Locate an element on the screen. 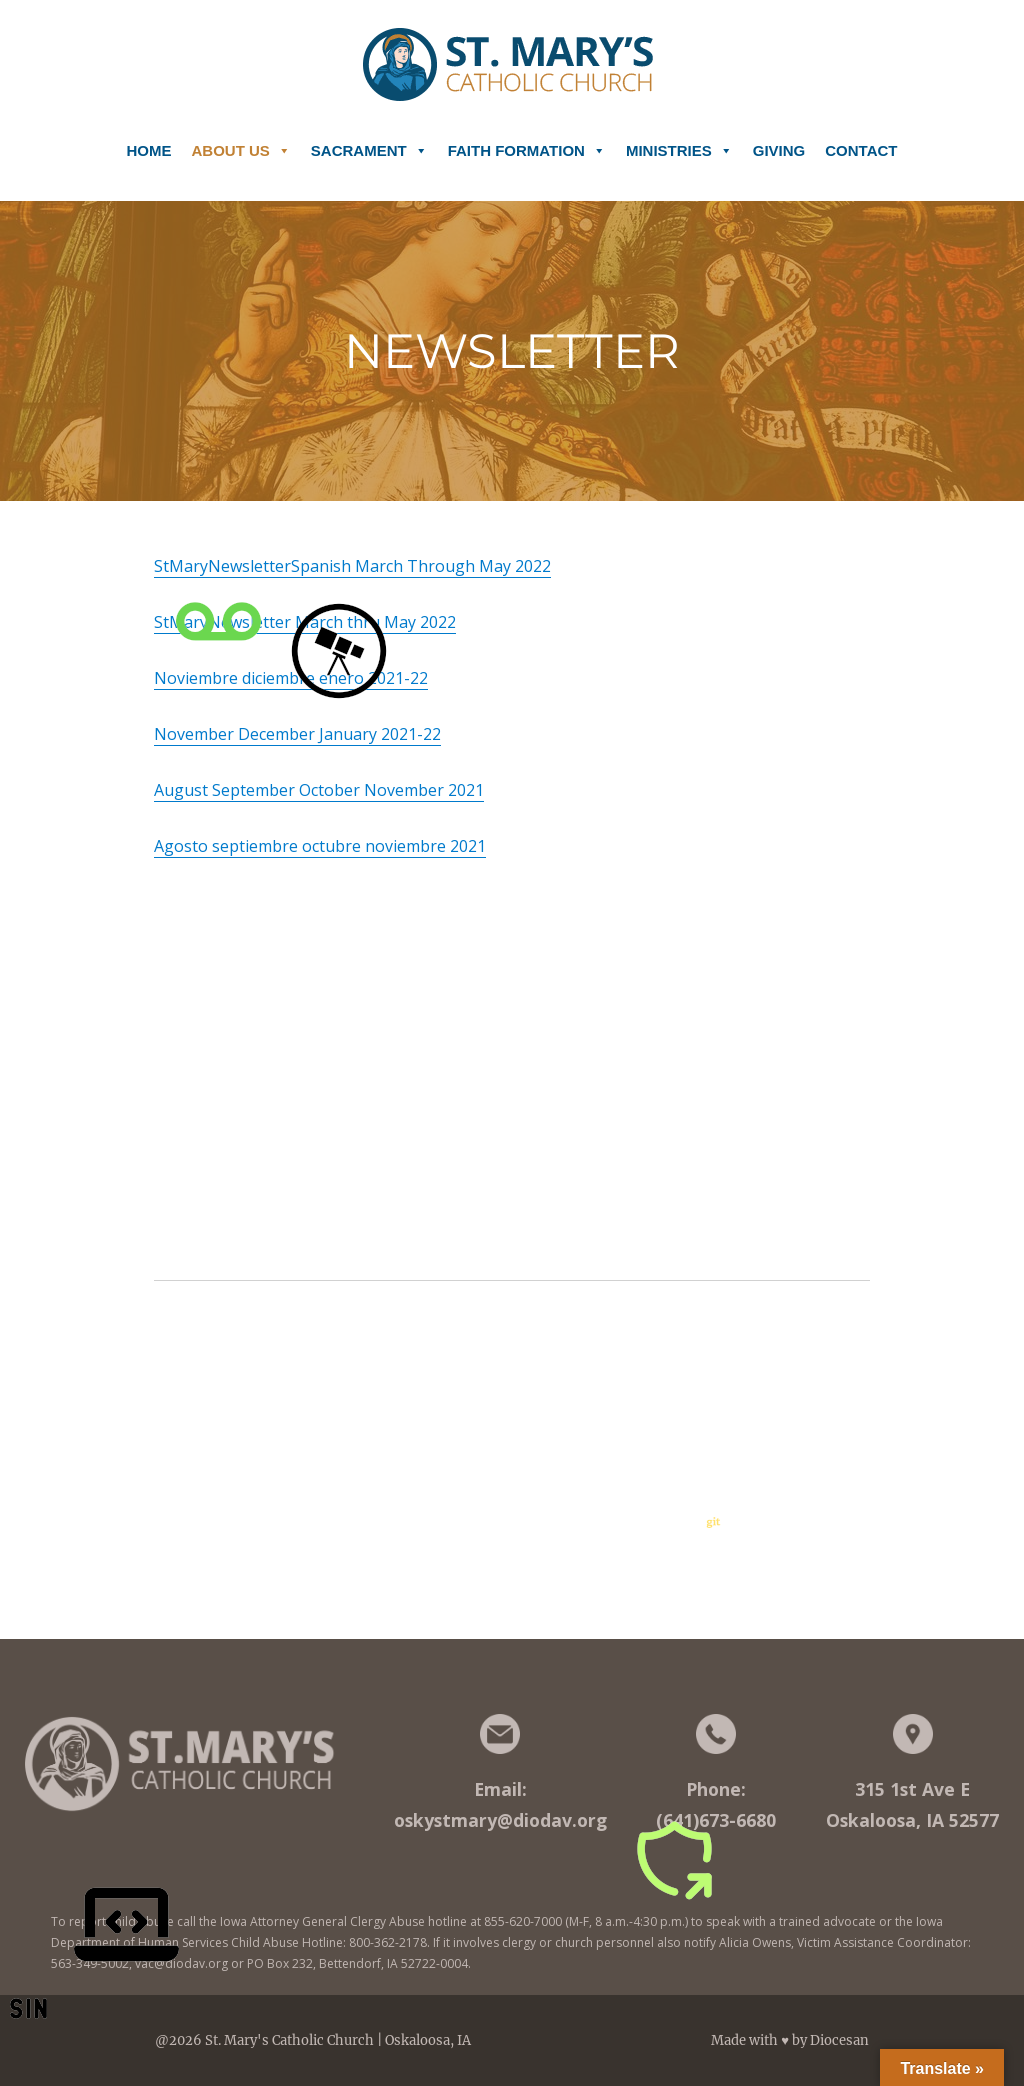 This screenshot has width=1024, height=2086. access sine function in calculator is located at coordinates (28, 2008).